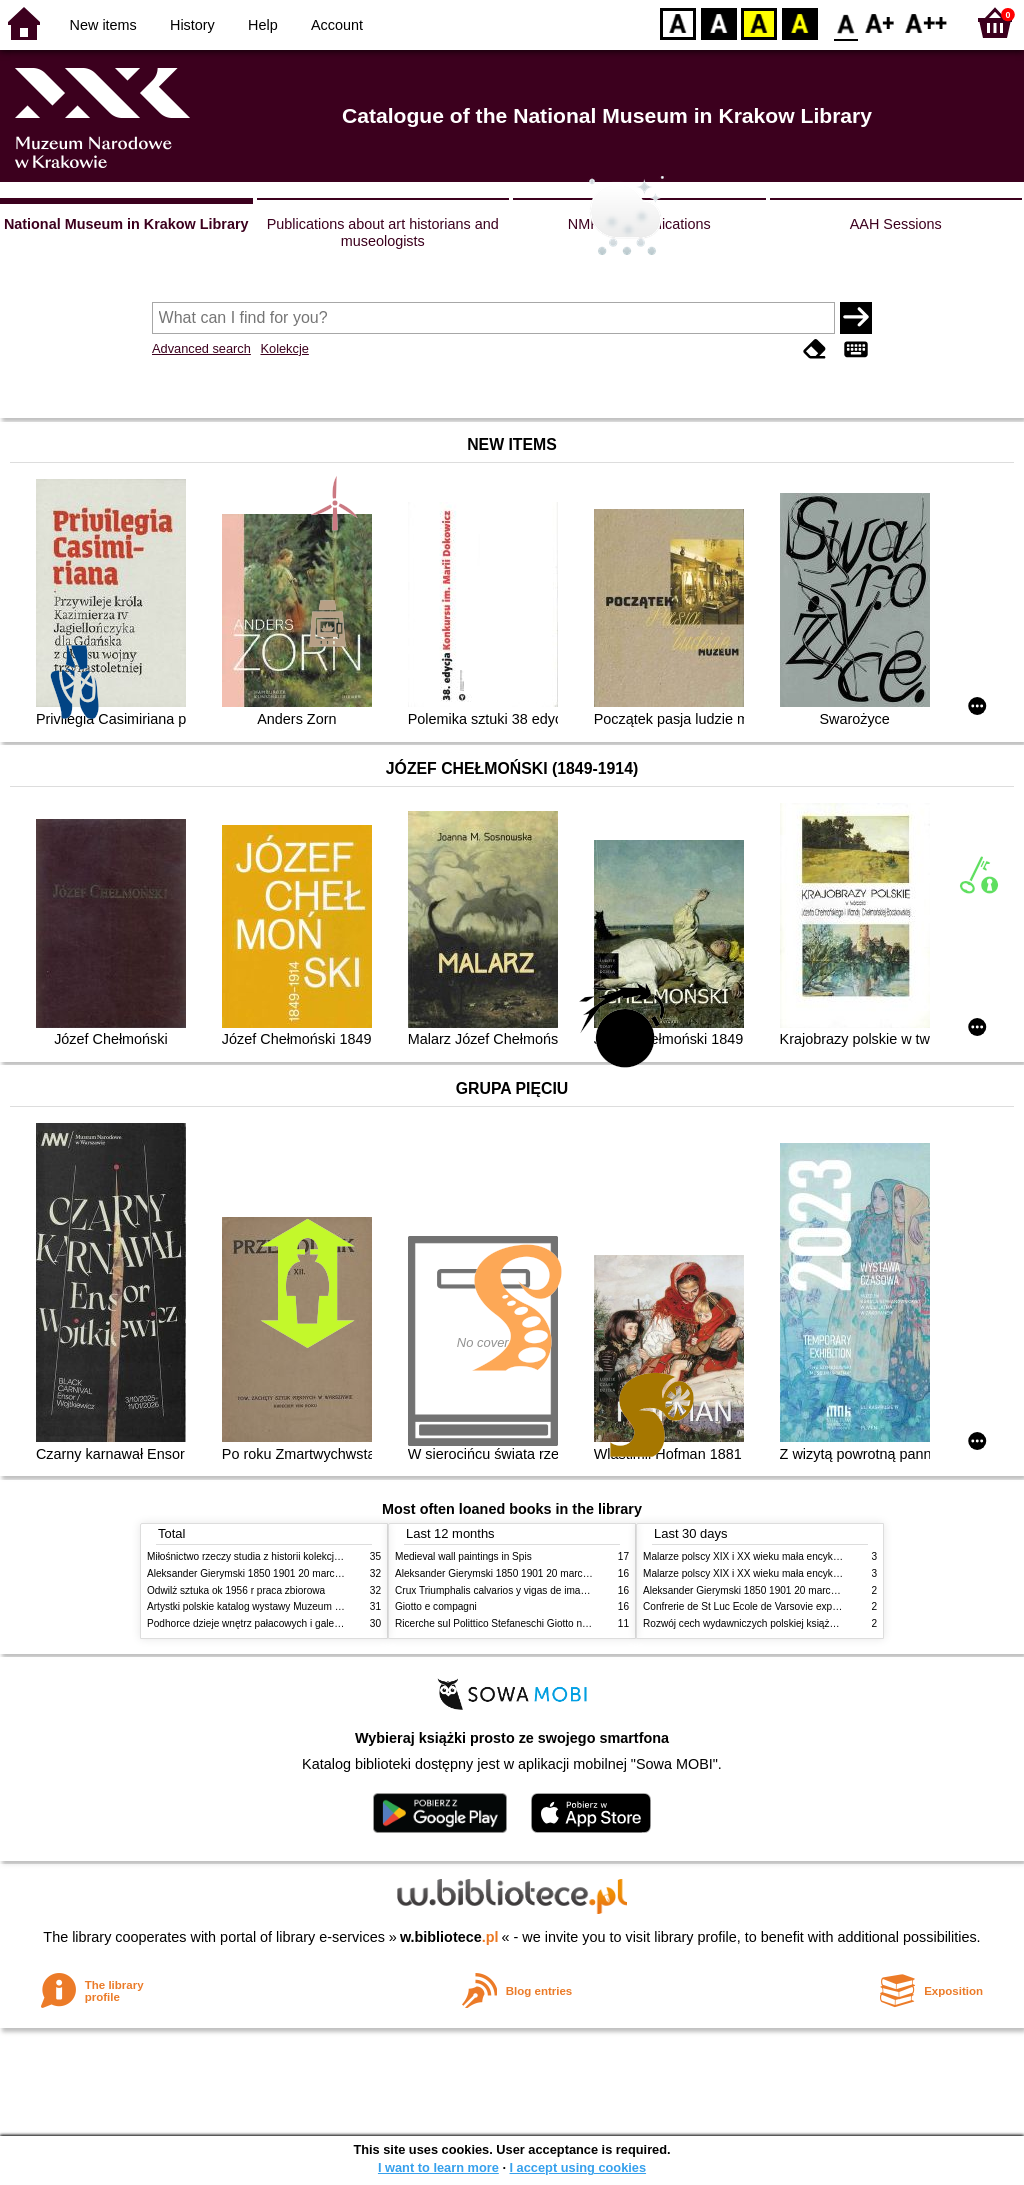  Describe the element at coordinates (335, 503) in the screenshot. I see `wind turbine or wind energy indicator` at that location.